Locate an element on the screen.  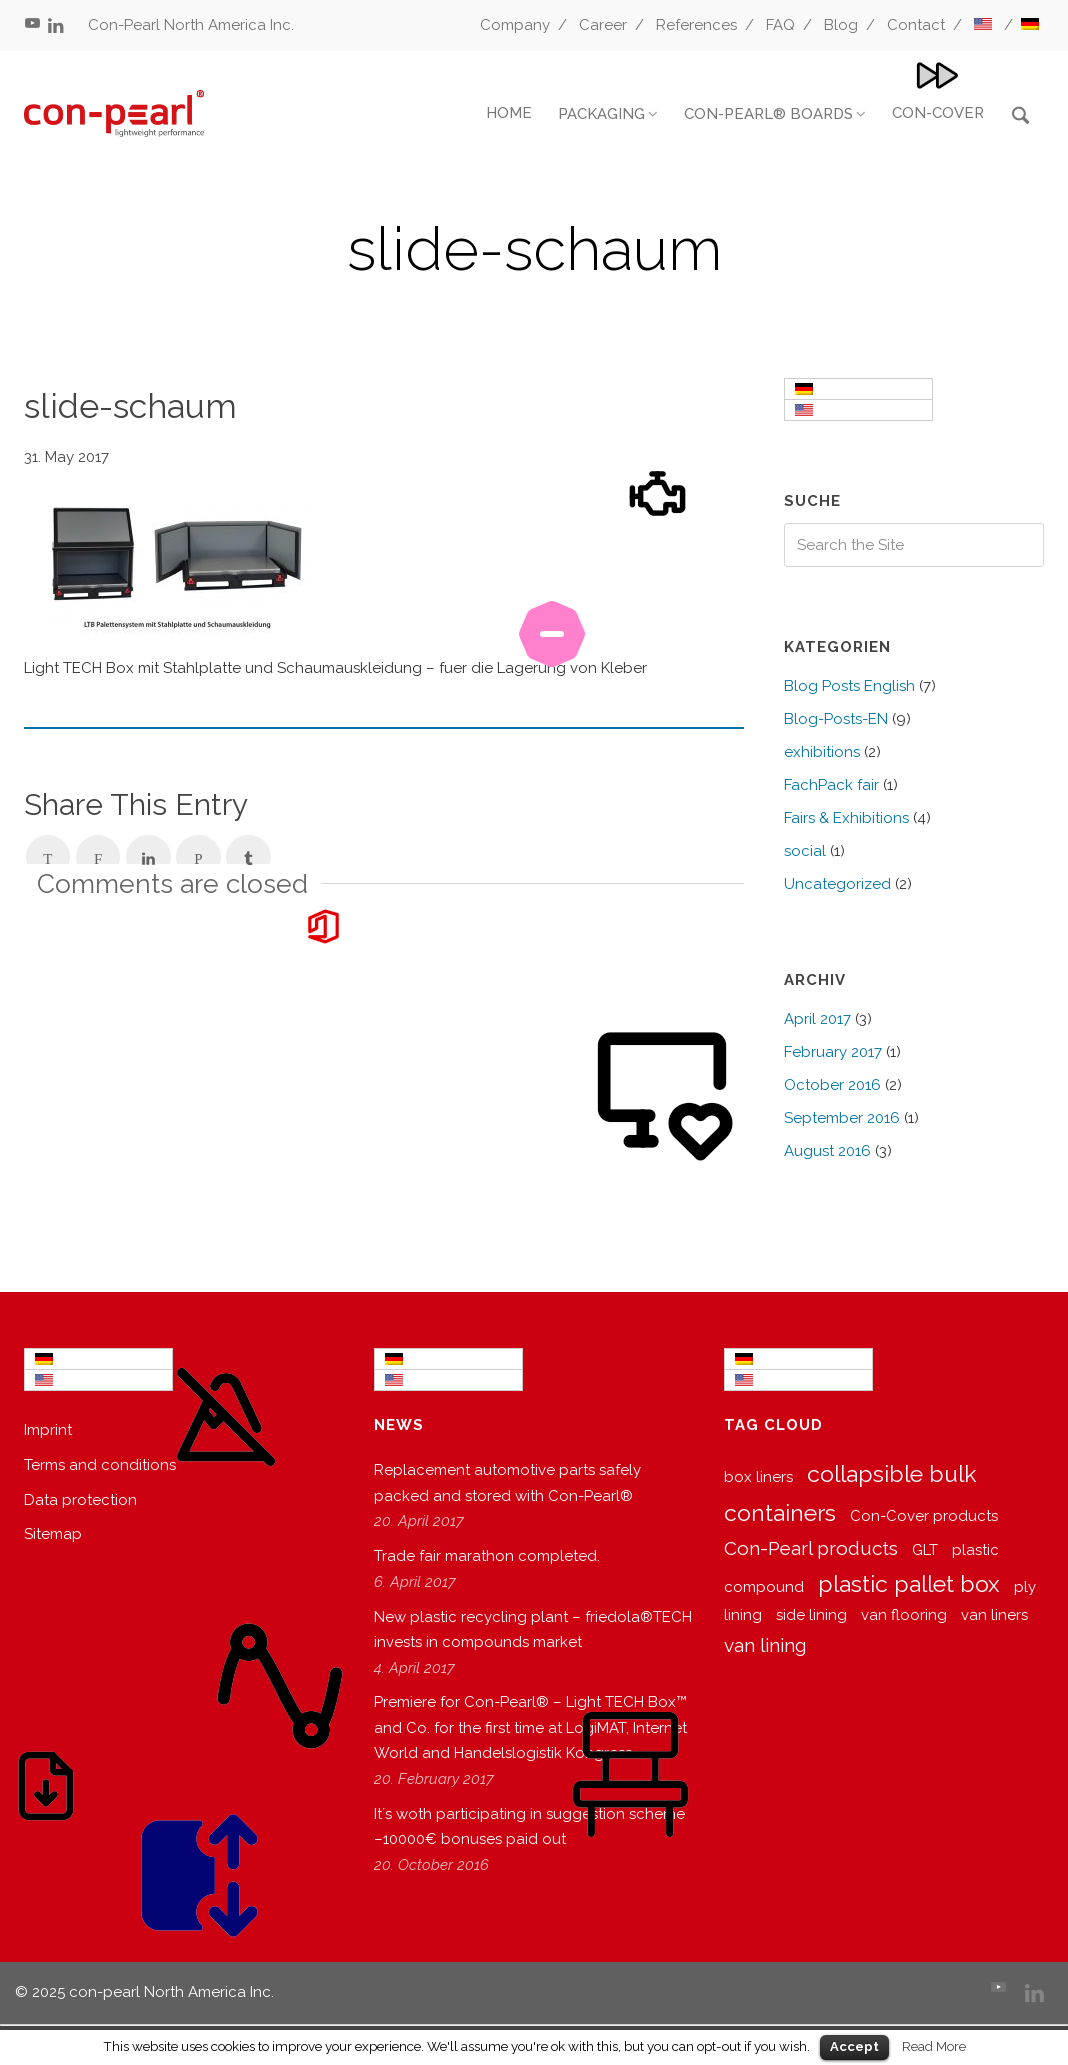
open Microsoft Office suite is located at coordinates (323, 926).